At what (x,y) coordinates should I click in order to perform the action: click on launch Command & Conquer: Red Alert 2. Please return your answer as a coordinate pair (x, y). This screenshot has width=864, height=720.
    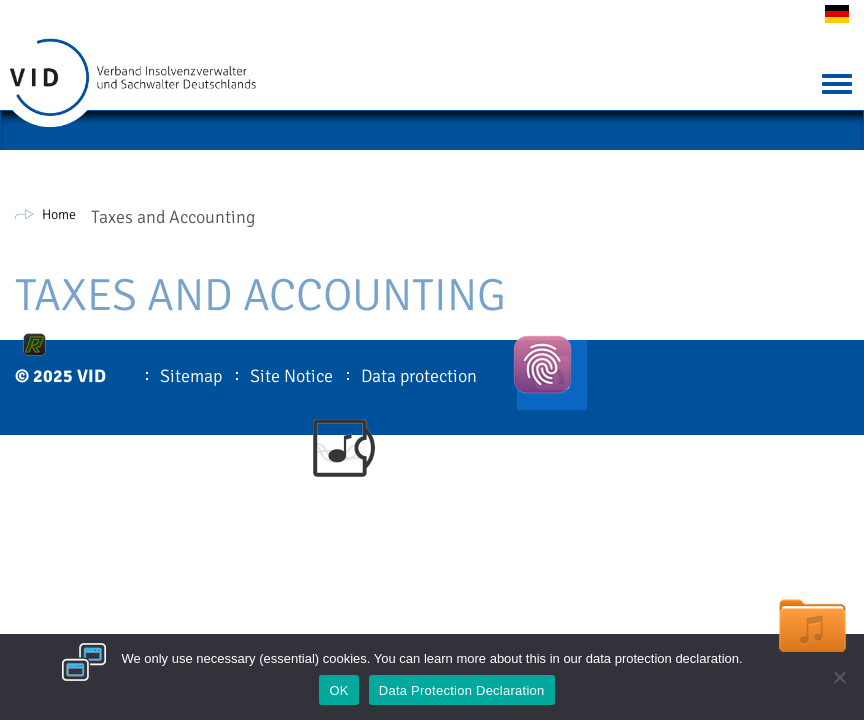
    Looking at the image, I should click on (34, 344).